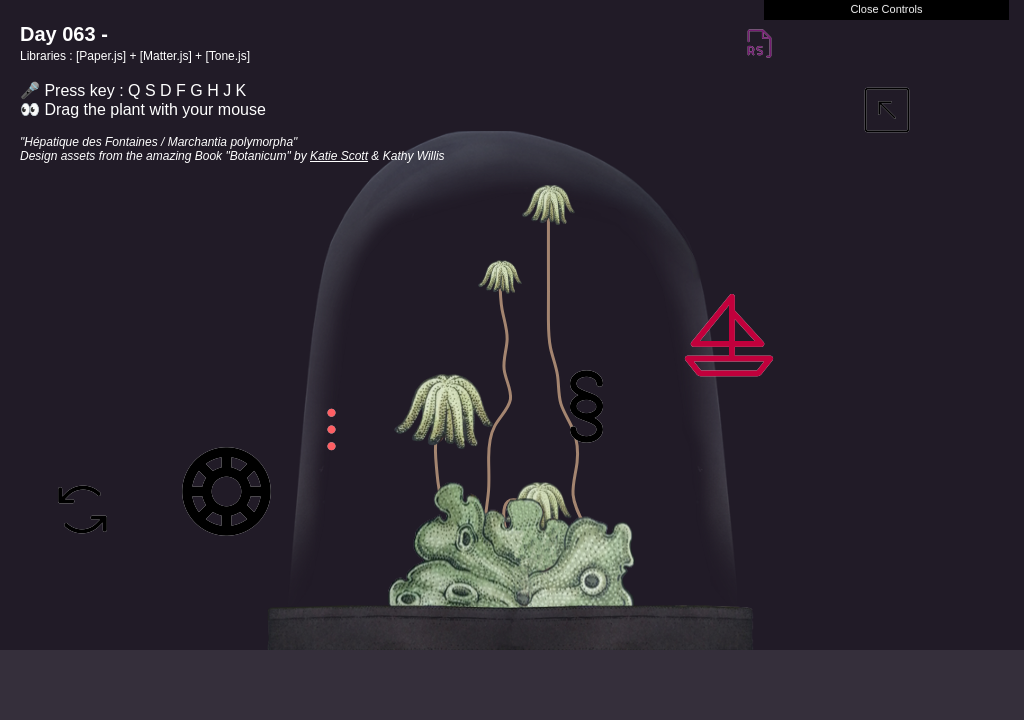  Describe the element at coordinates (82, 509) in the screenshot. I see `refresh or reload content` at that location.